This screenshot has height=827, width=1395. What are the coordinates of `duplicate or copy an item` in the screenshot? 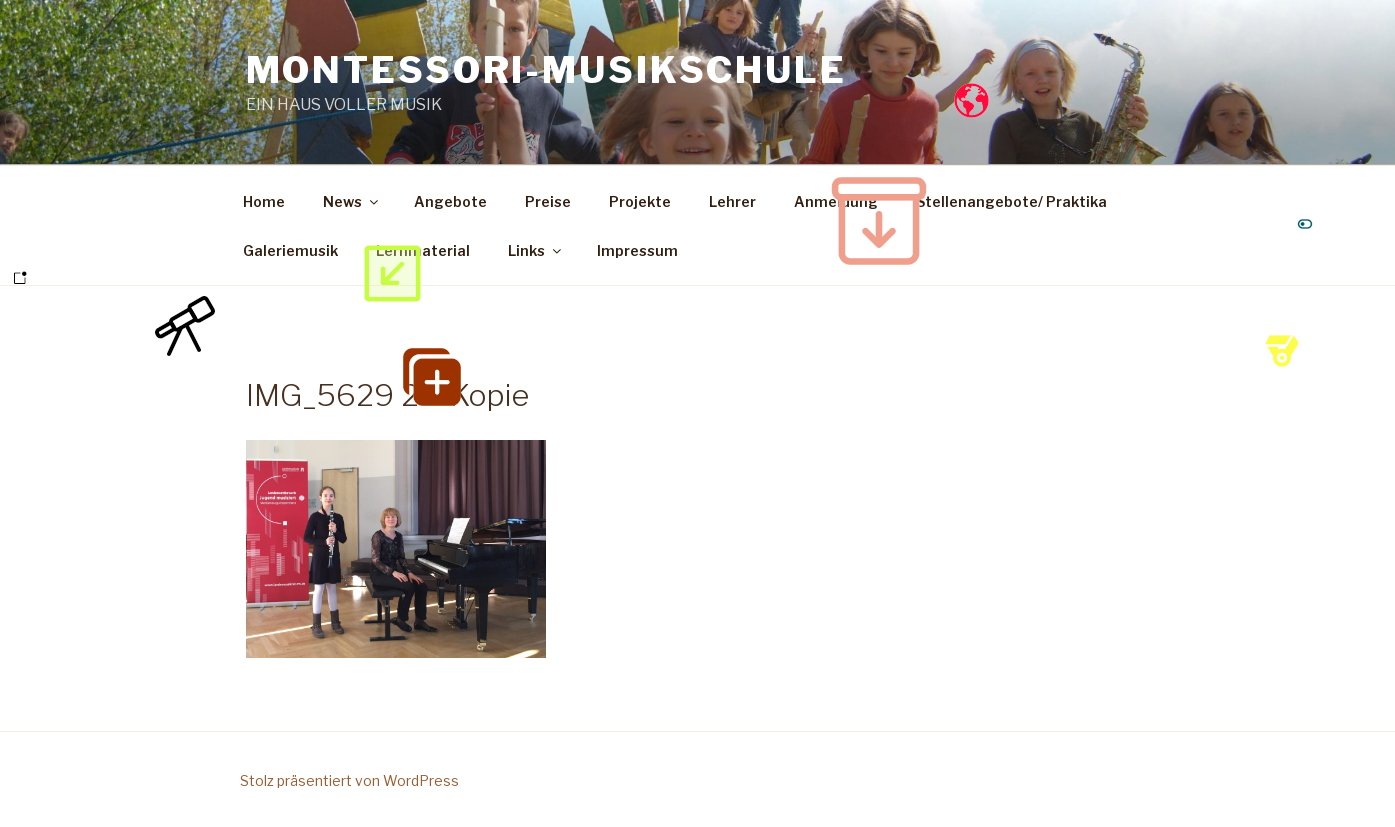 It's located at (432, 377).